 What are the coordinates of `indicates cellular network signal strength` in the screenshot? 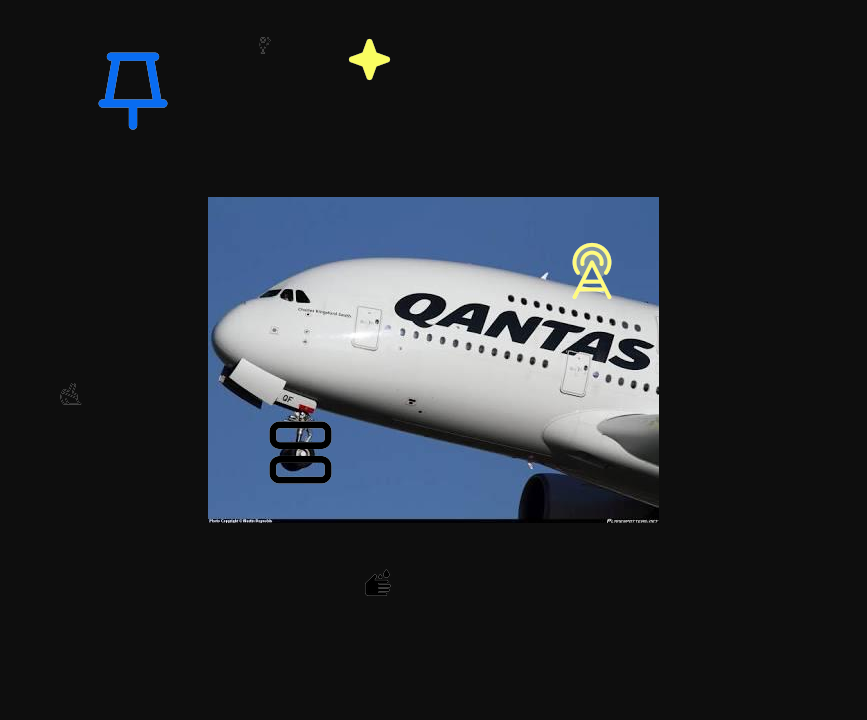 It's located at (592, 272).